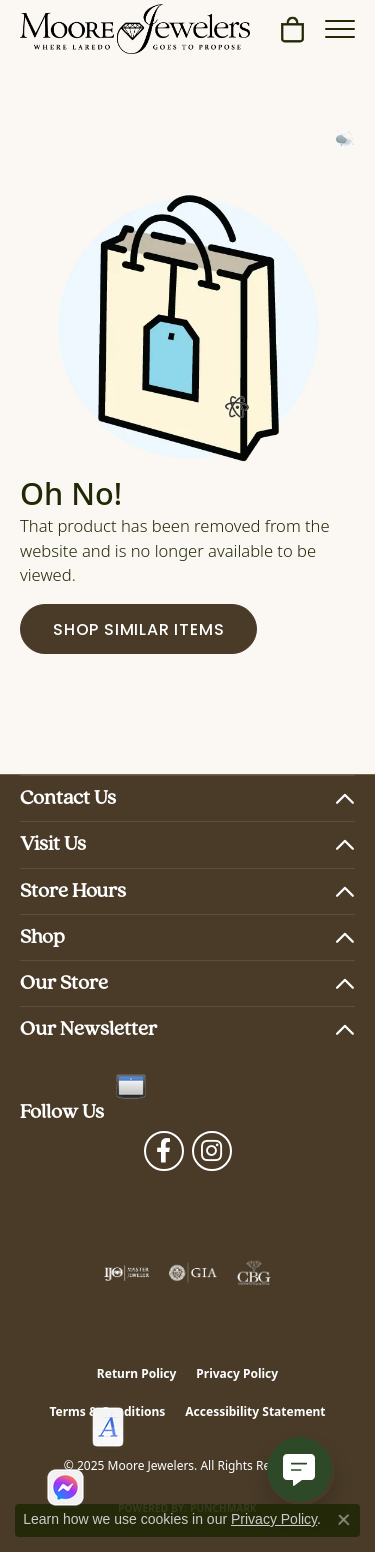 This screenshot has width=375, height=1552. I want to click on open Atom text editor, so click(237, 407).